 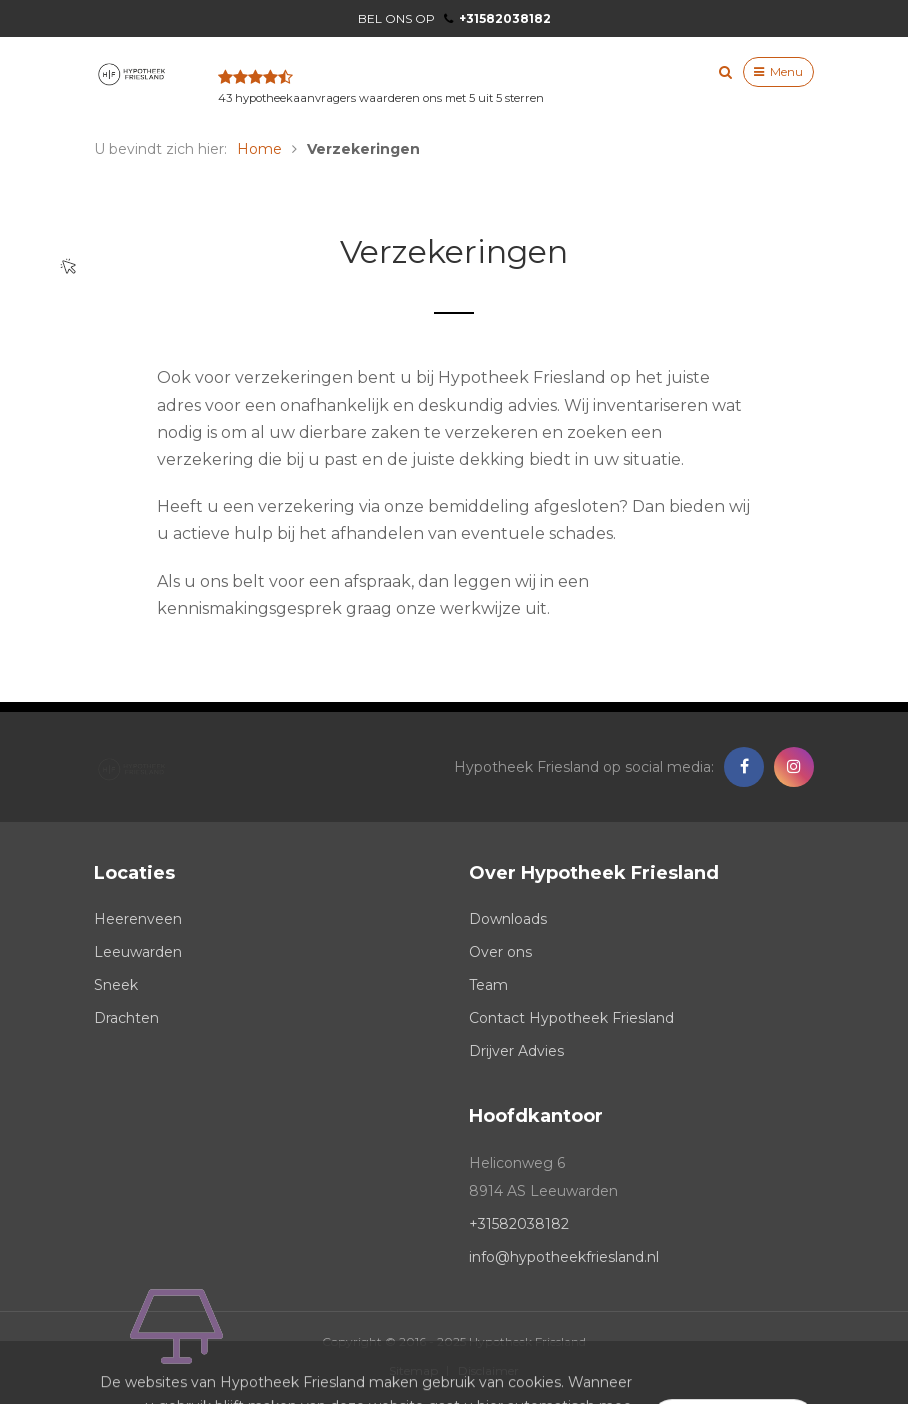 I want to click on click or tap to interact, so click(x=69, y=267).